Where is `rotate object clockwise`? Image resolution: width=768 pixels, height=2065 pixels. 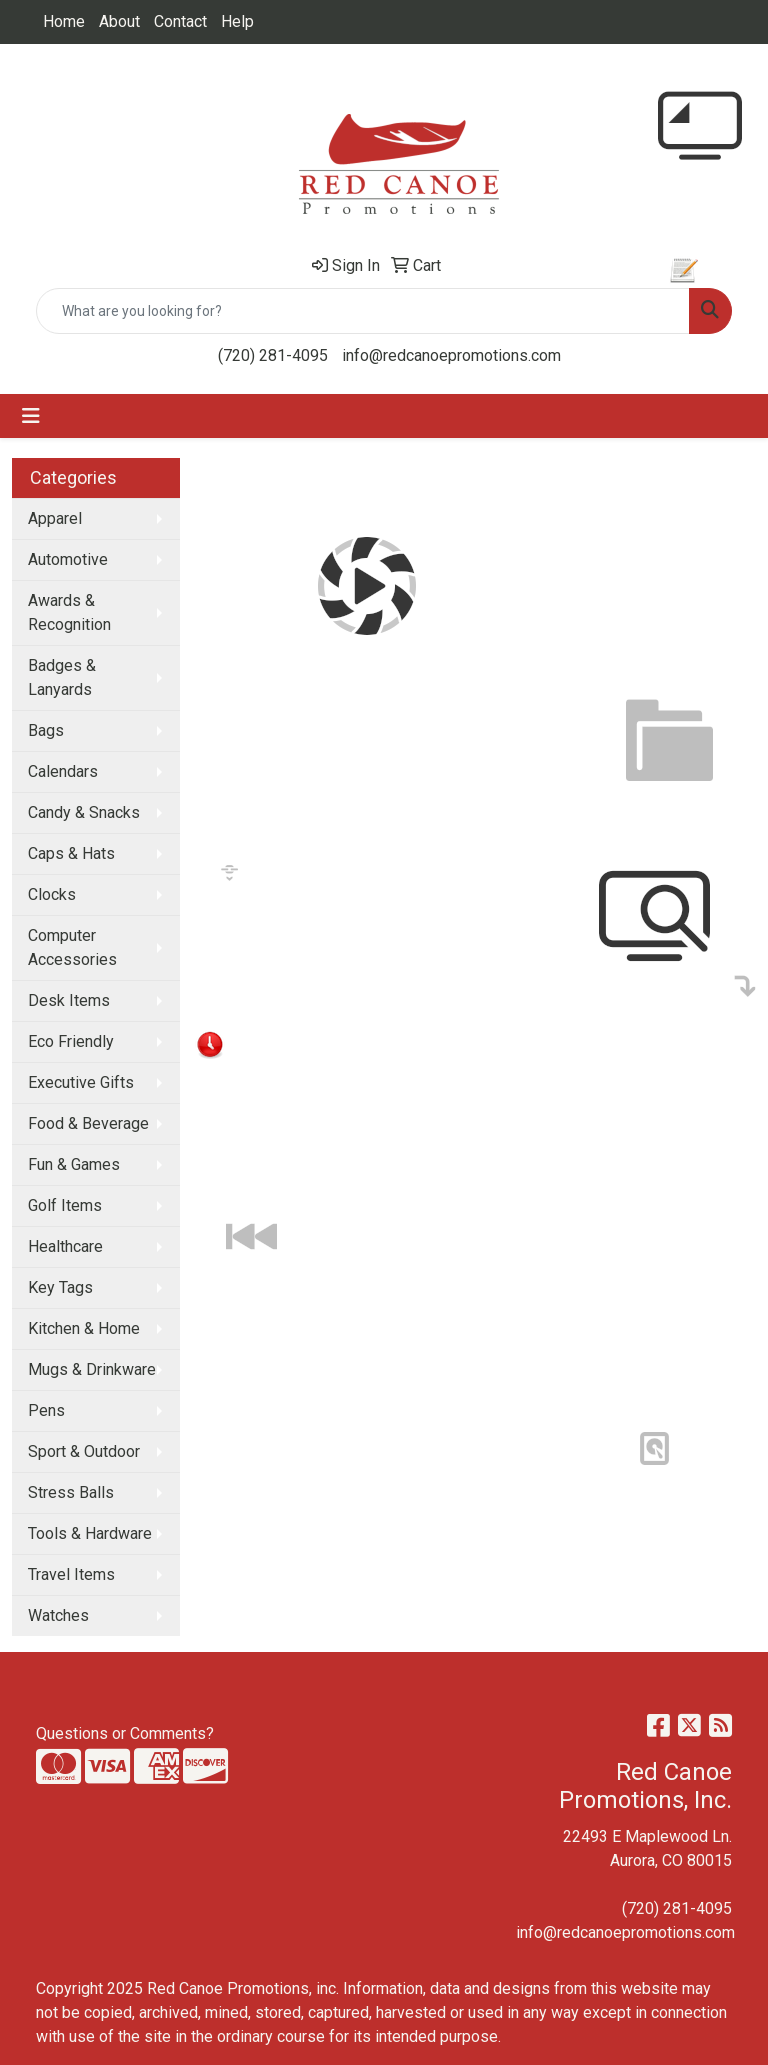
rotate object clockwise is located at coordinates (744, 985).